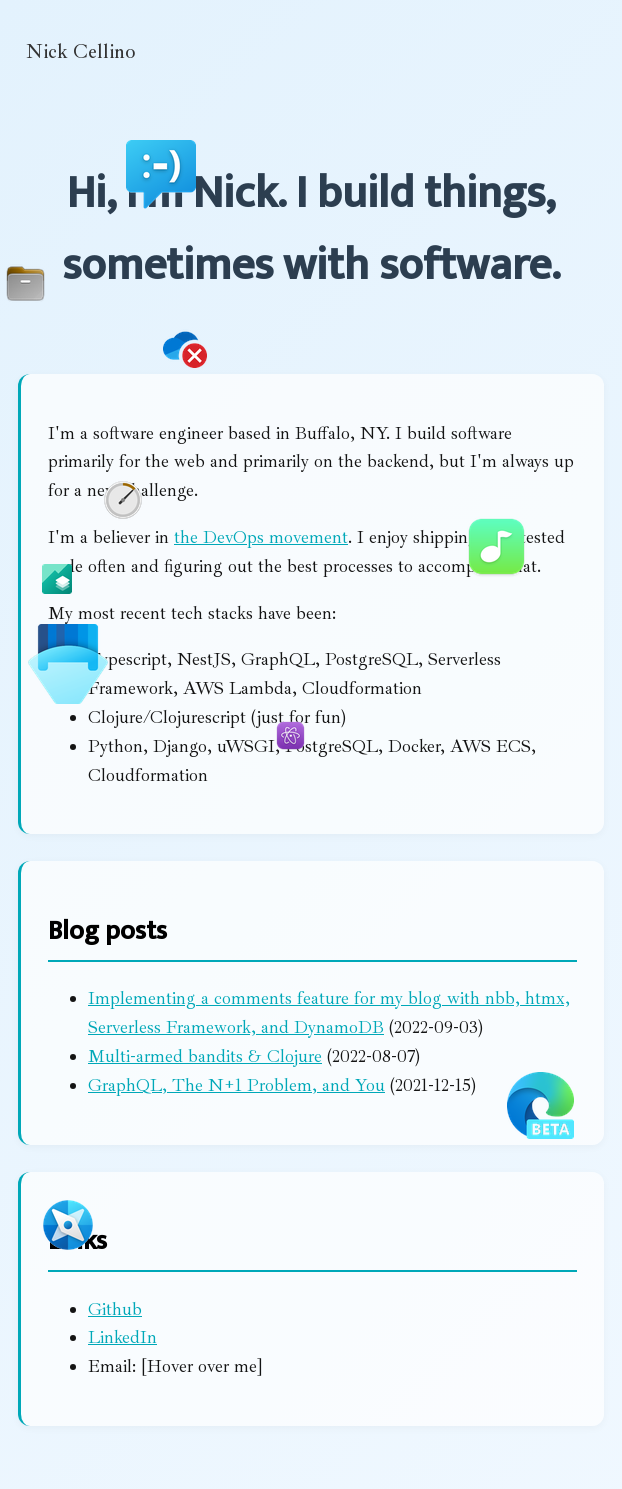 This screenshot has width=622, height=1489. What do you see at coordinates (185, 346) in the screenshot?
I see `OneDrive sync error or connection failure` at bounding box center [185, 346].